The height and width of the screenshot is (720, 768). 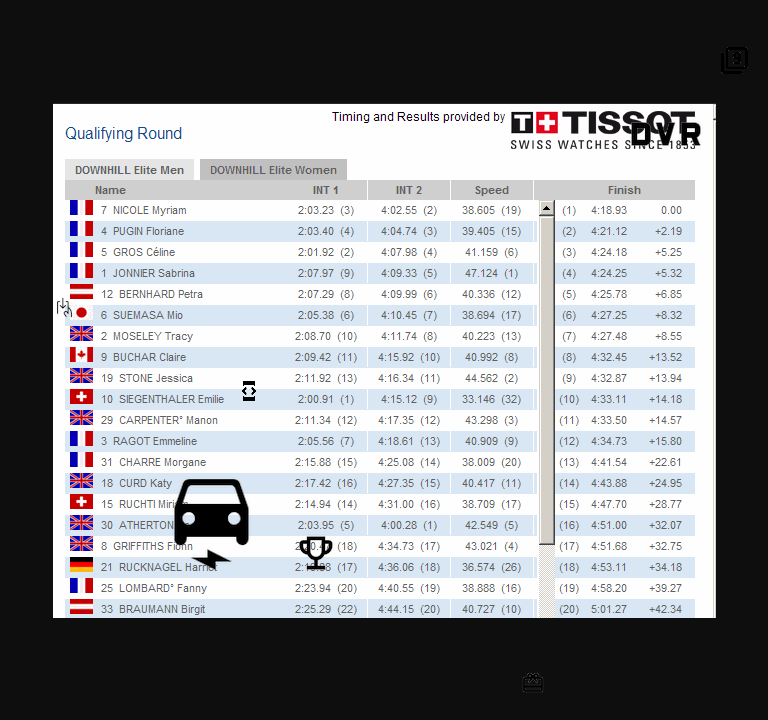 What do you see at coordinates (533, 683) in the screenshot?
I see `redeem a gift card or voucher` at bounding box center [533, 683].